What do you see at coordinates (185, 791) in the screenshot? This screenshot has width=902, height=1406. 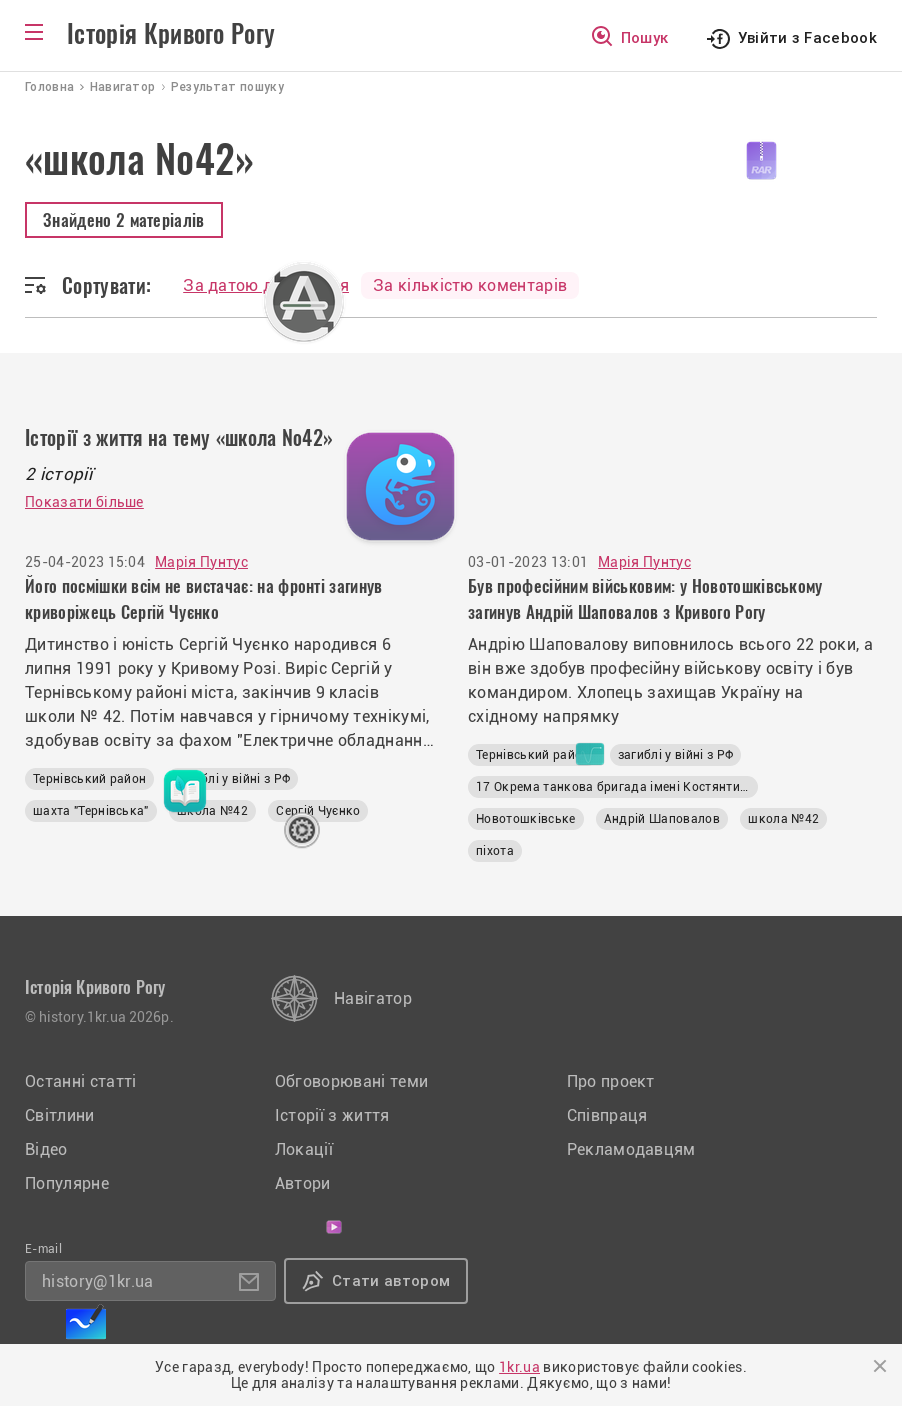 I see `open foliate e-book reader app` at bounding box center [185, 791].